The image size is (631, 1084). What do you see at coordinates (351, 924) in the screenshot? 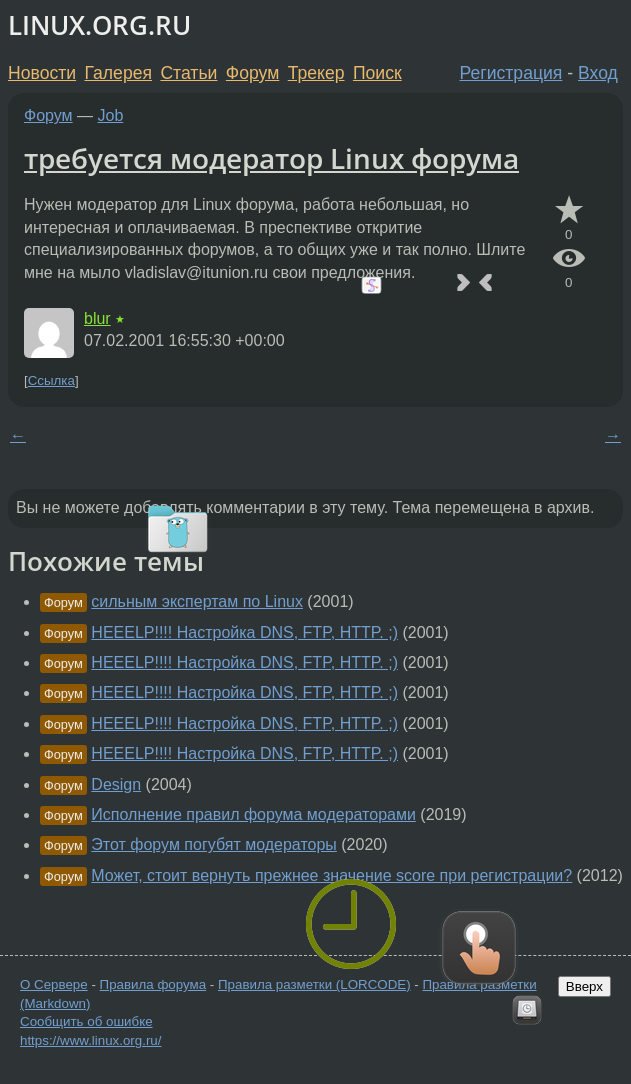
I see `view recently used emojis` at bounding box center [351, 924].